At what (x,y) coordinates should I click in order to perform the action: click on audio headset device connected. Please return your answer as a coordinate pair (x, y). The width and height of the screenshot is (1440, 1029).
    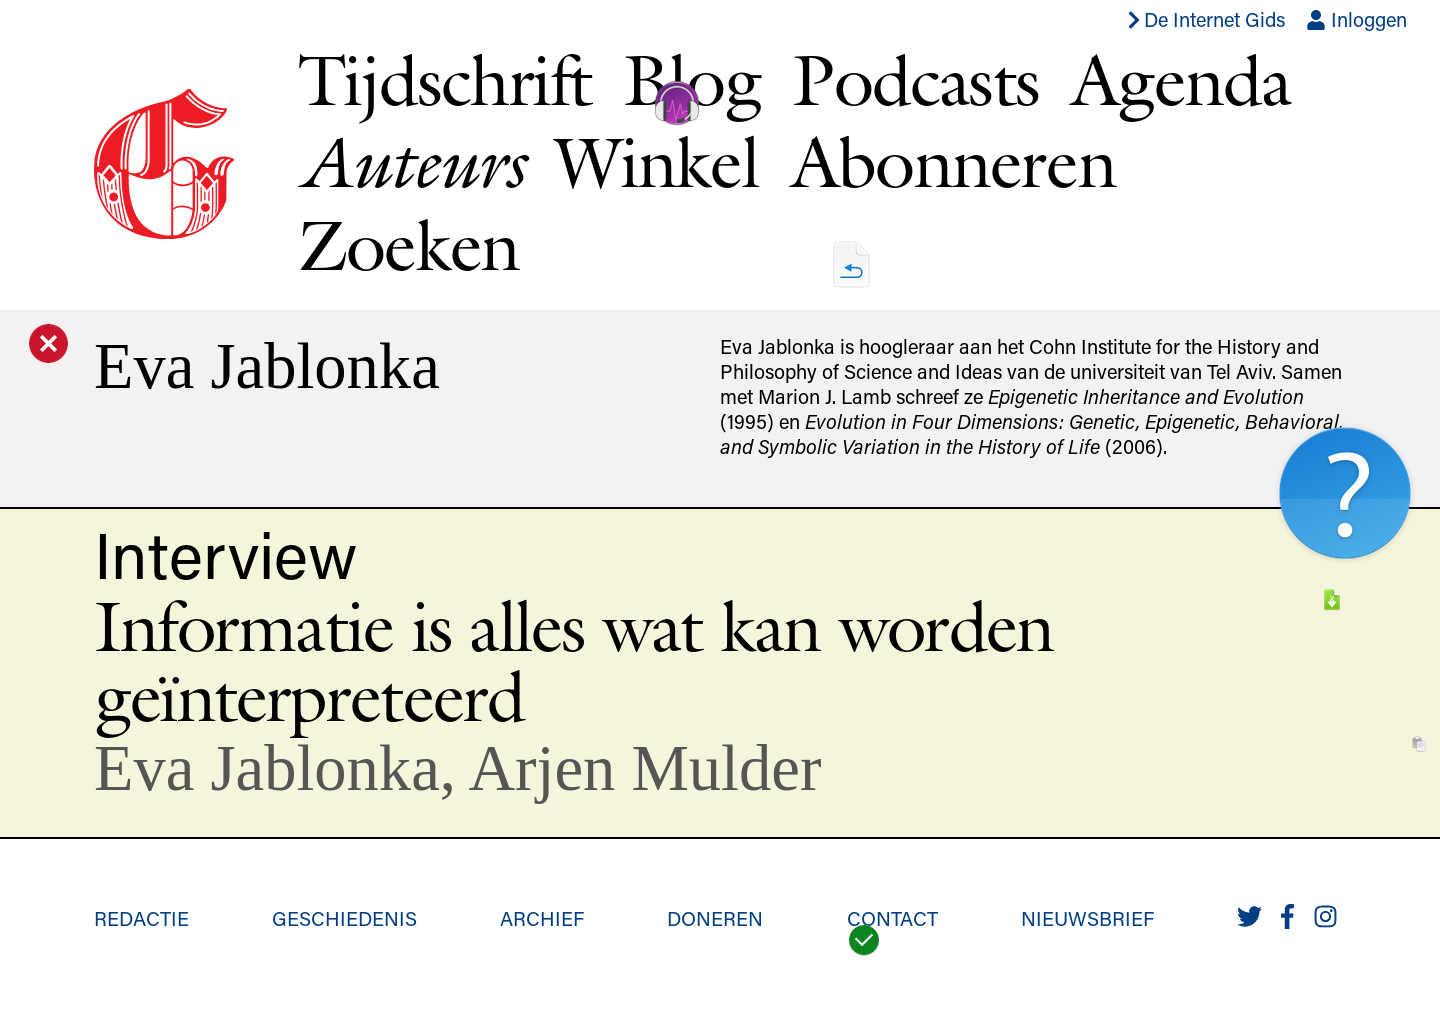
    Looking at the image, I should click on (677, 103).